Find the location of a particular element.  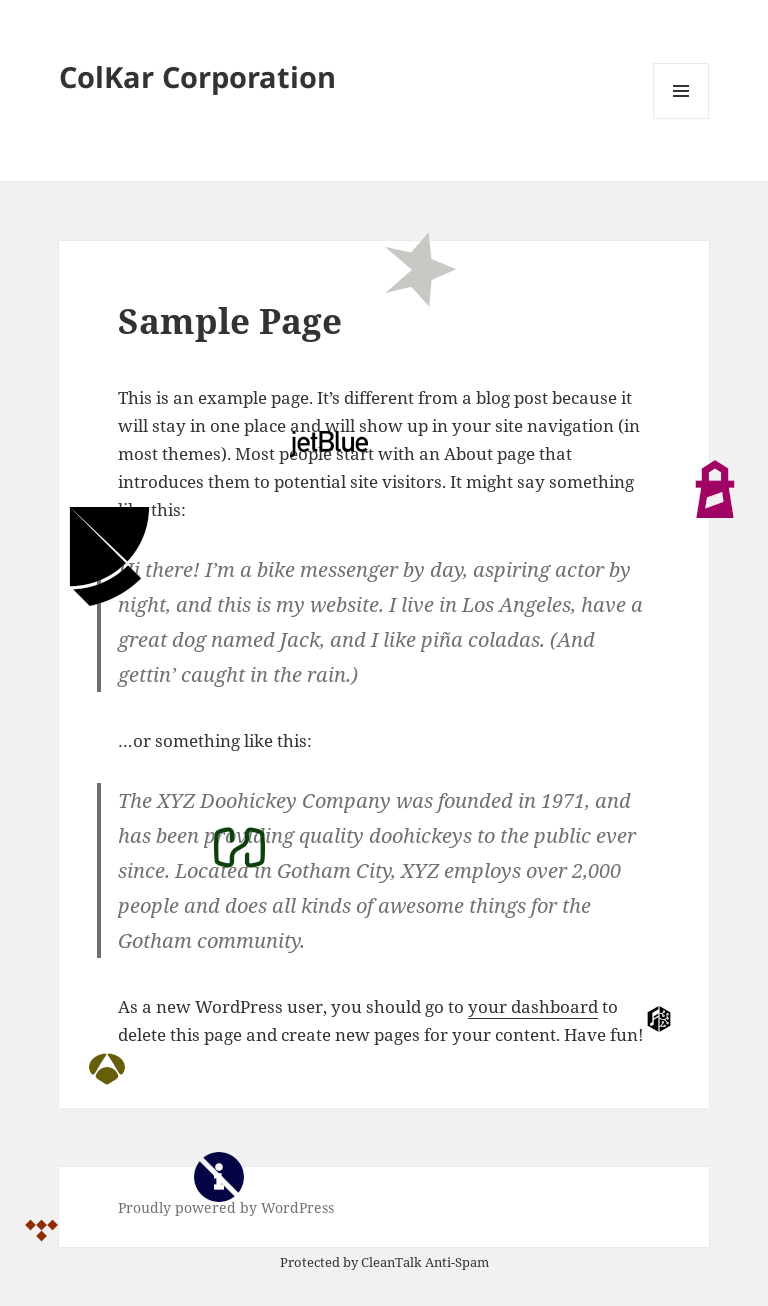

open tidal music streaming app is located at coordinates (41, 1230).